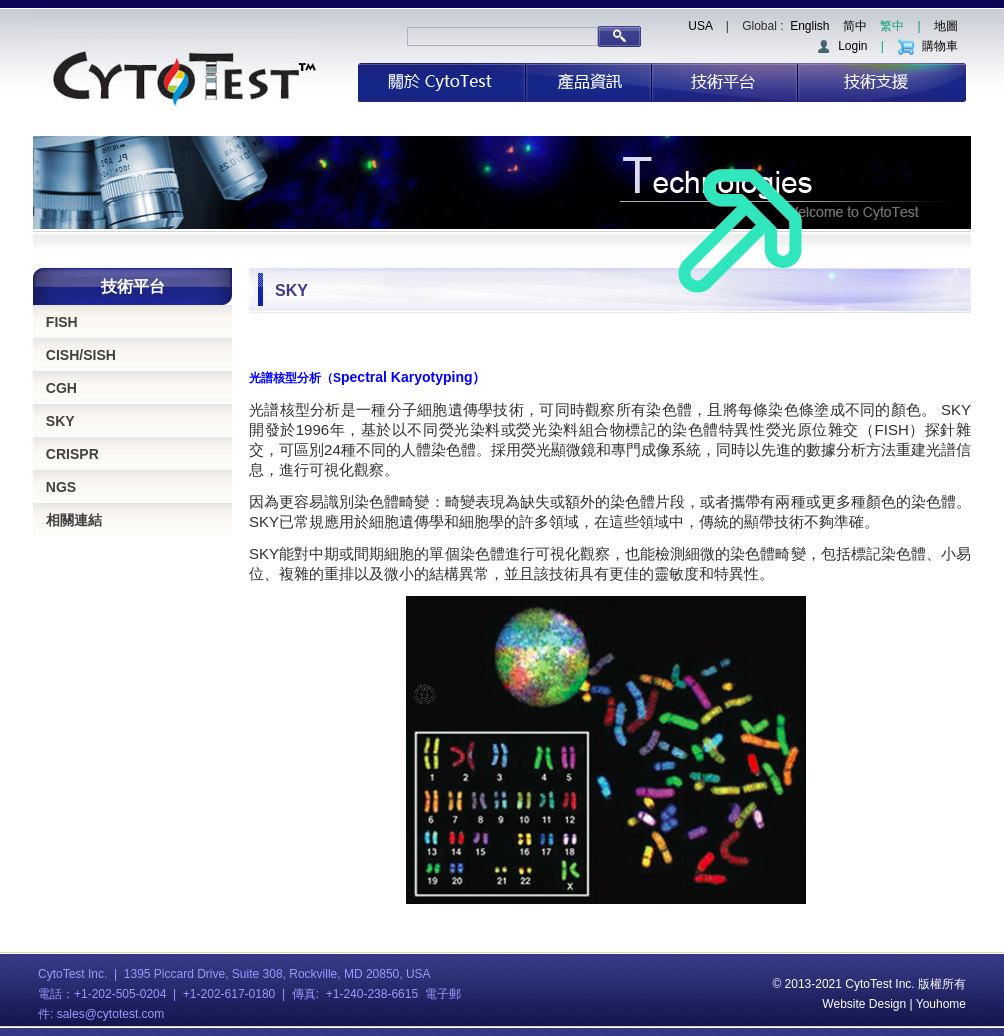 This screenshot has width=1004, height=1036. I want to click on select or pick an item from a list, so click(740, 231).